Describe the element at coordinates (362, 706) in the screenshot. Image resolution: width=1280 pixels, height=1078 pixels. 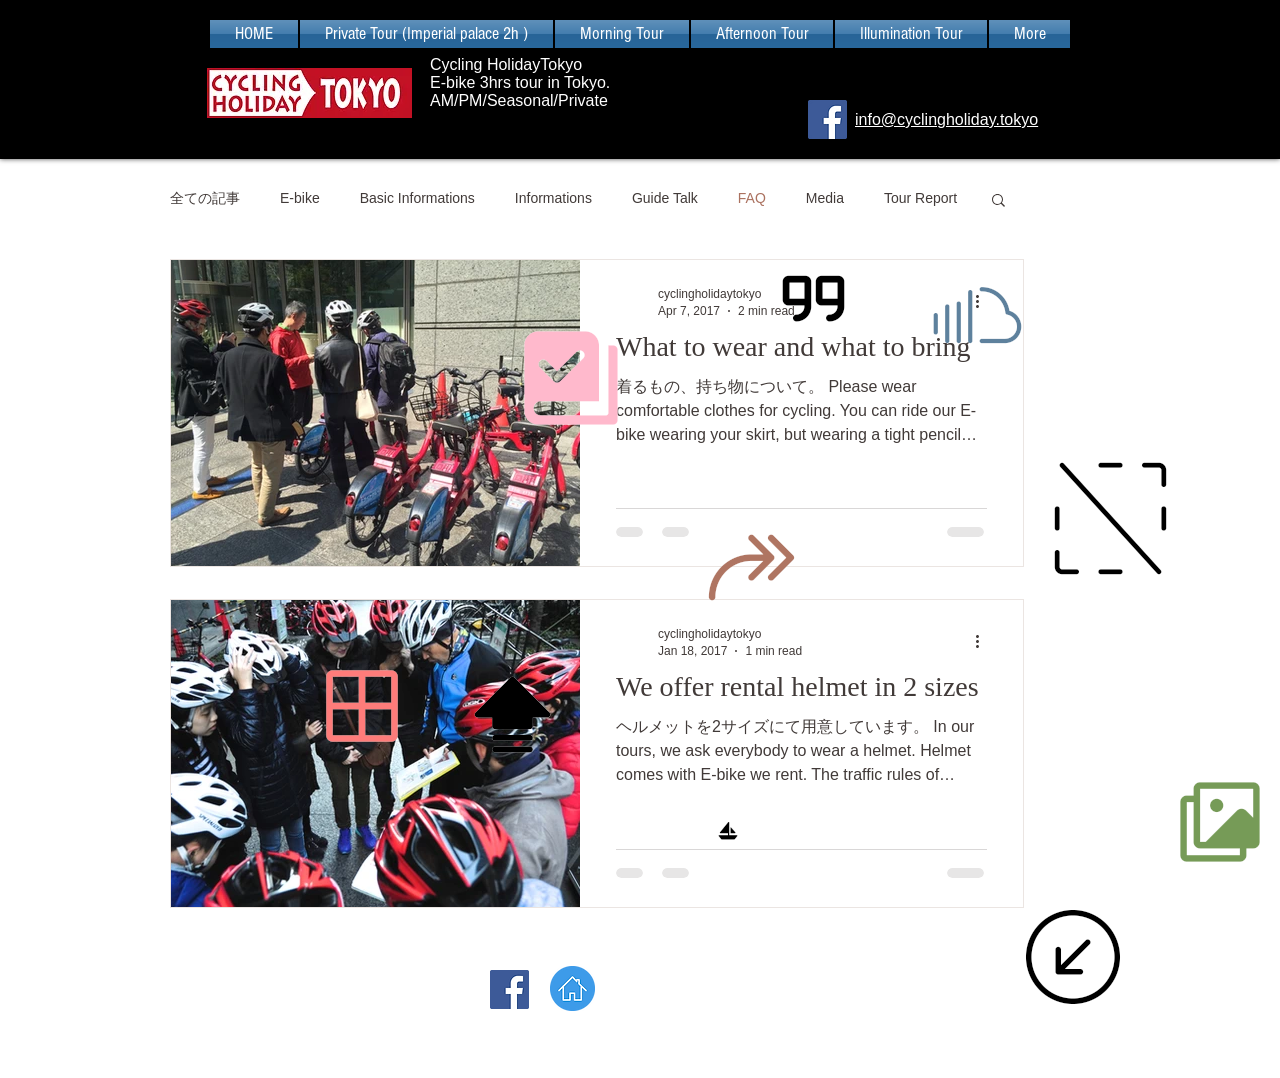
I see `view items in grid layout` at that location.